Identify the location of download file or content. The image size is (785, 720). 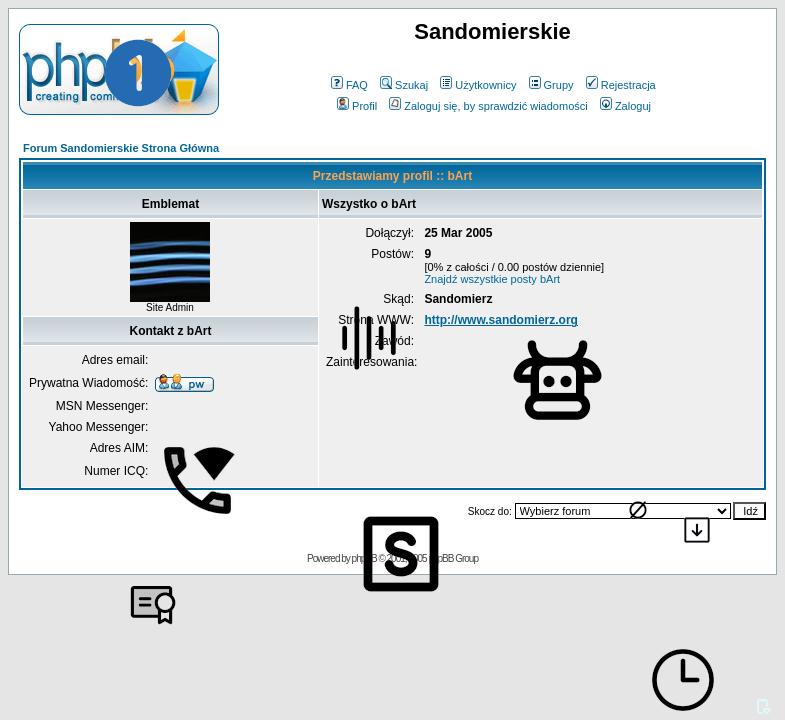
(697, 530).